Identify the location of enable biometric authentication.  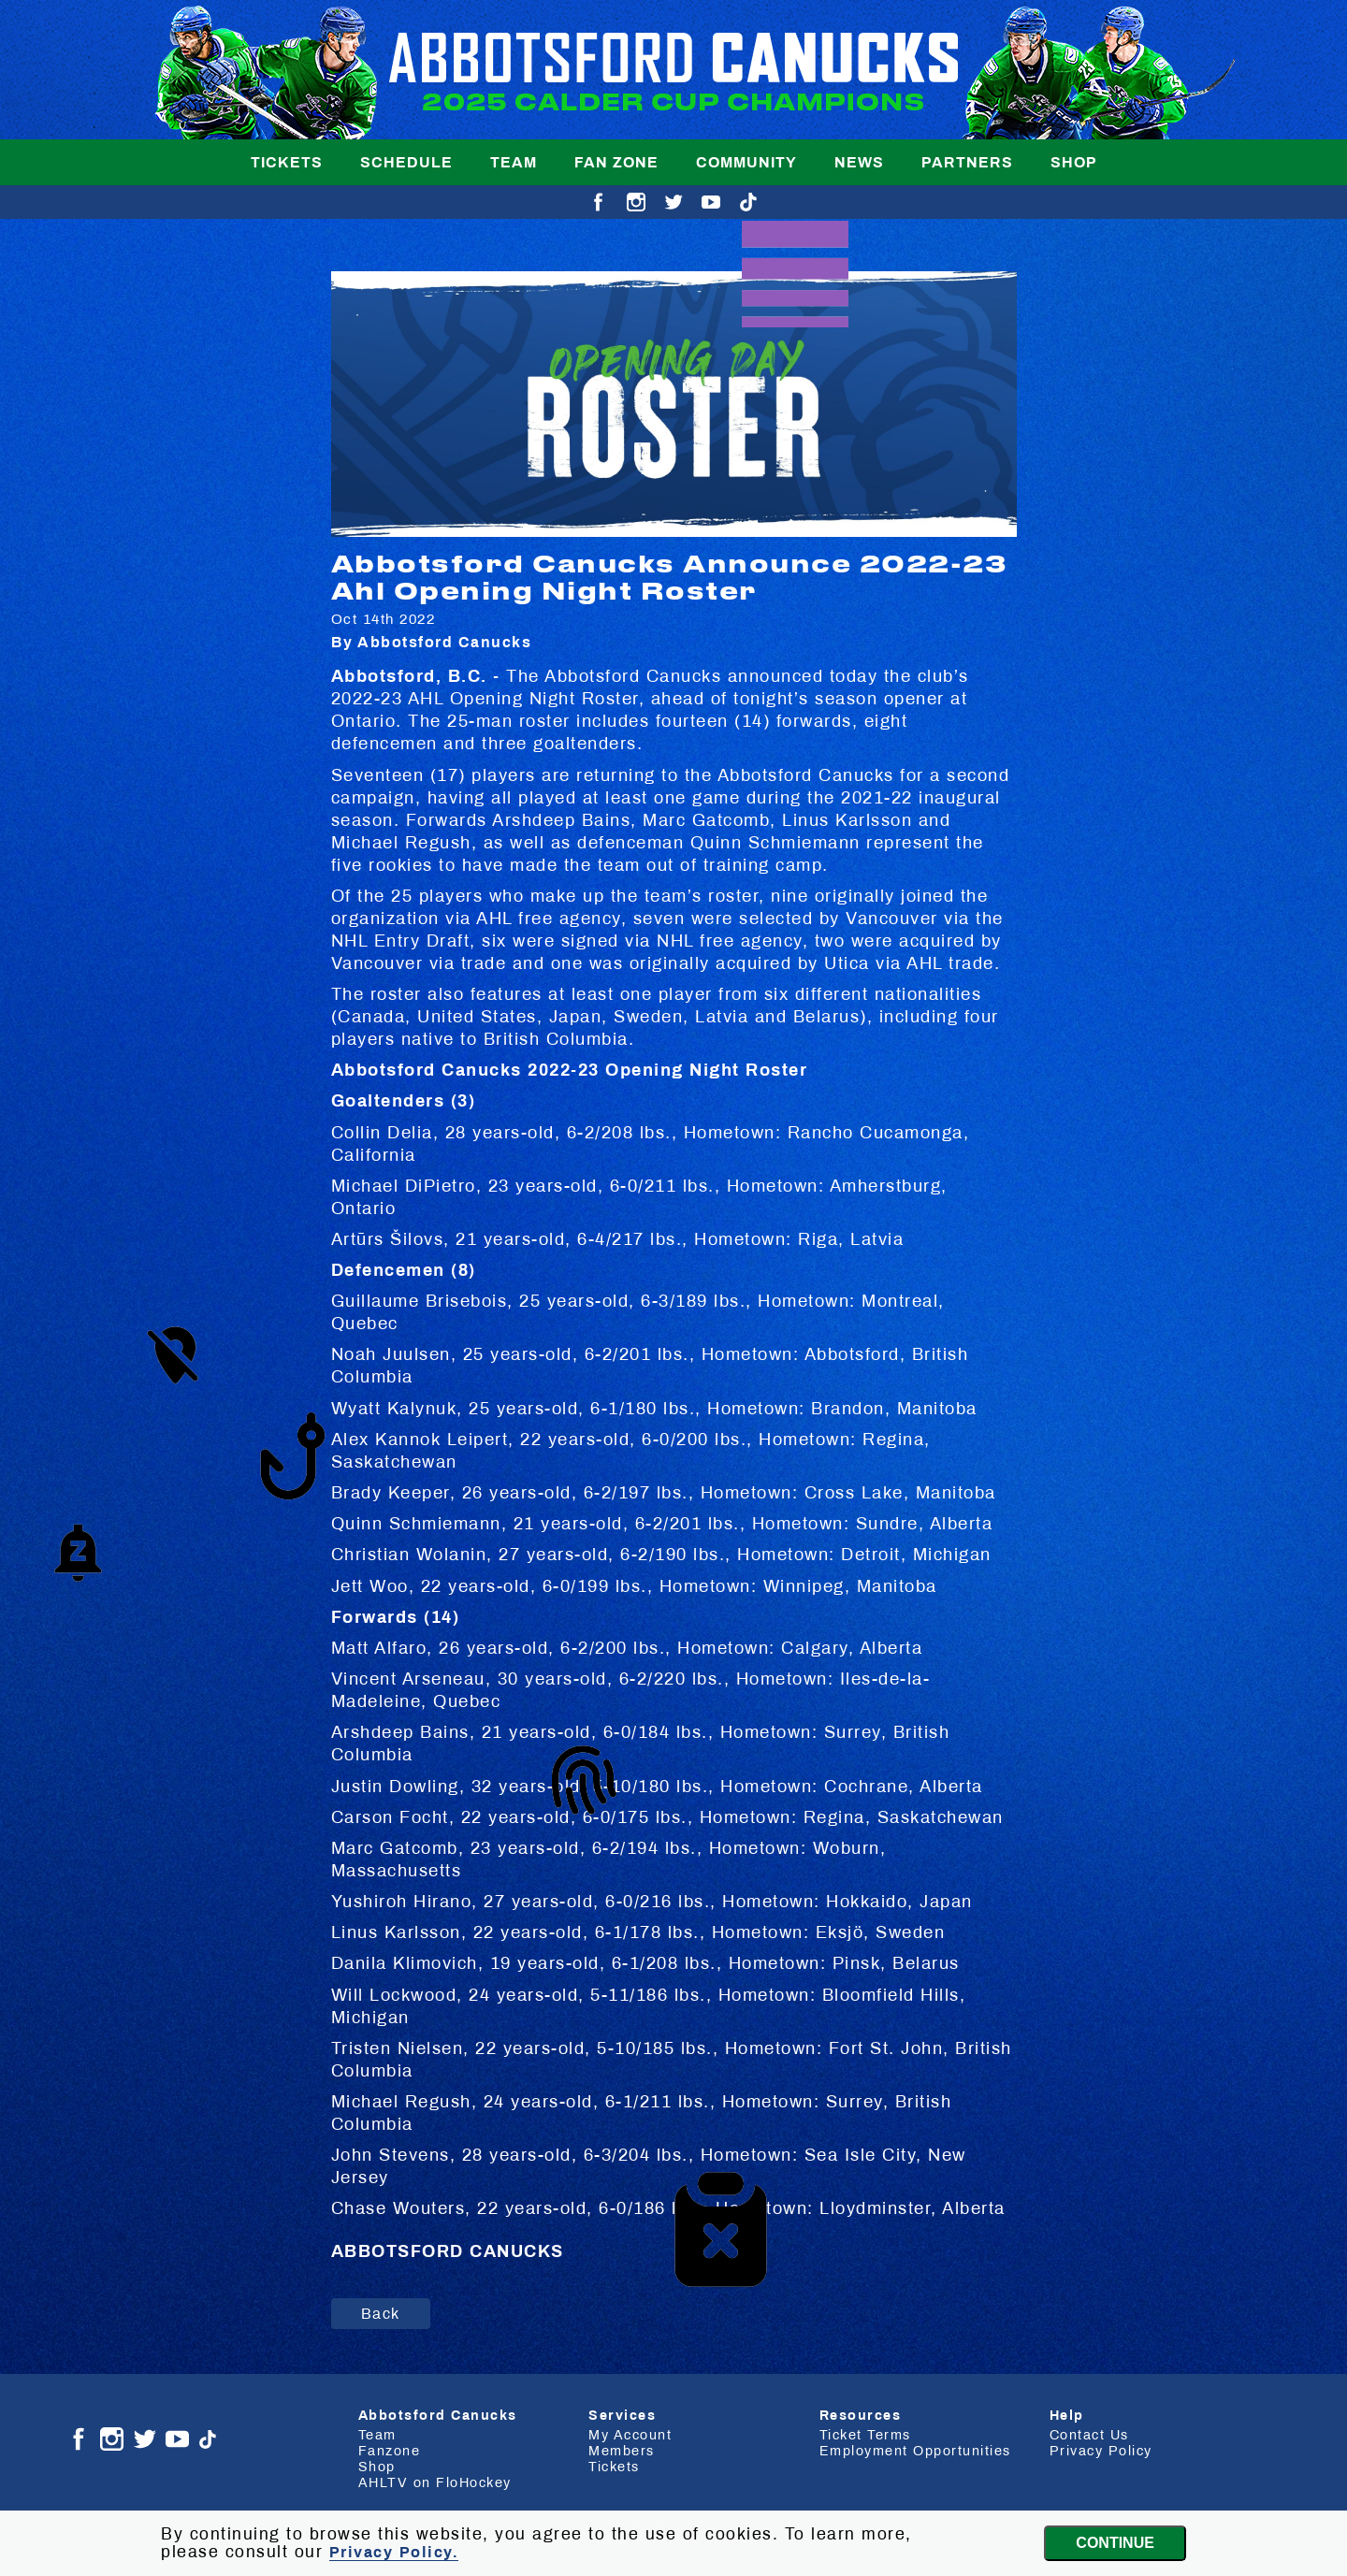
(583, 1780).